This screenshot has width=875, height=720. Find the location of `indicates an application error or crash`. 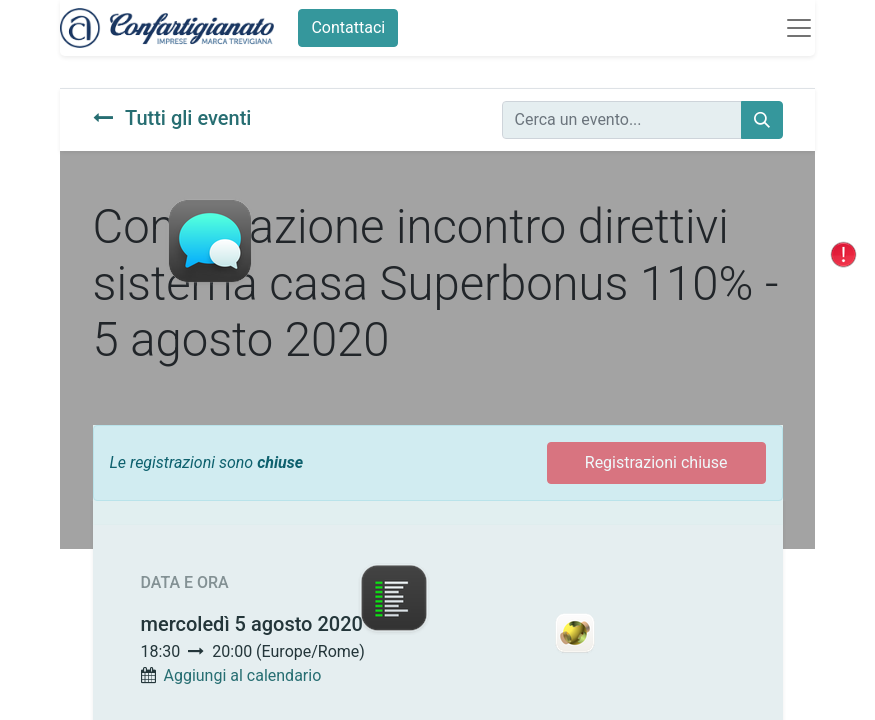

indicates an application error or crash is located at coordinates (843, 254).